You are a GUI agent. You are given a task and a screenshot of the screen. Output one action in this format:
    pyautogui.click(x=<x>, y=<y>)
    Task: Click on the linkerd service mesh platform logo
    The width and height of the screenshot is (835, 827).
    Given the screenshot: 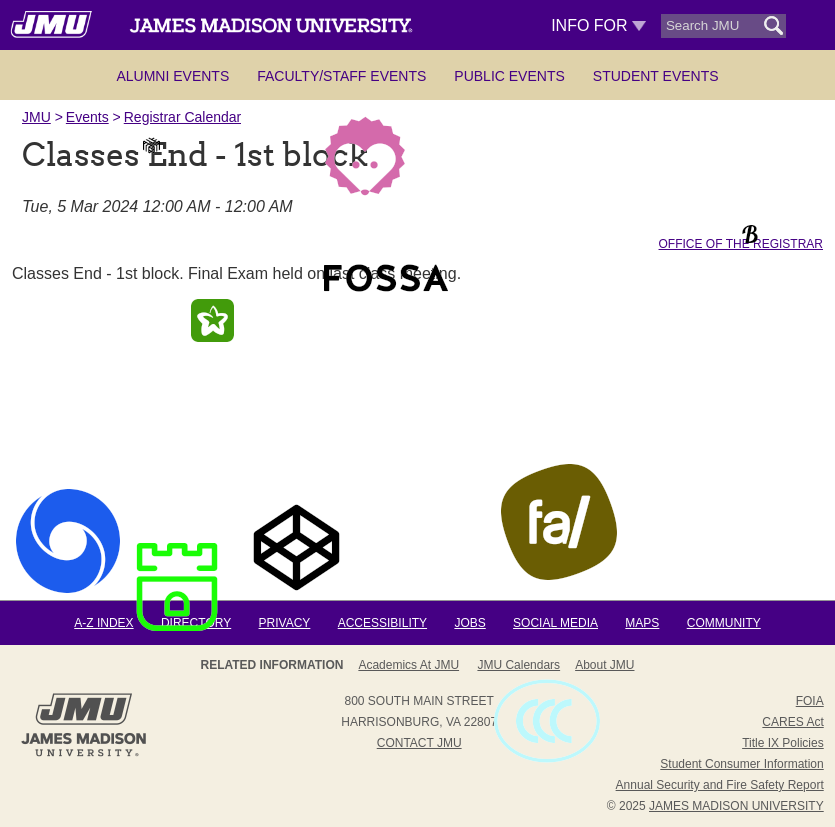 What is the action you would take?
    pyautogui.click(x=151, y=145)
    